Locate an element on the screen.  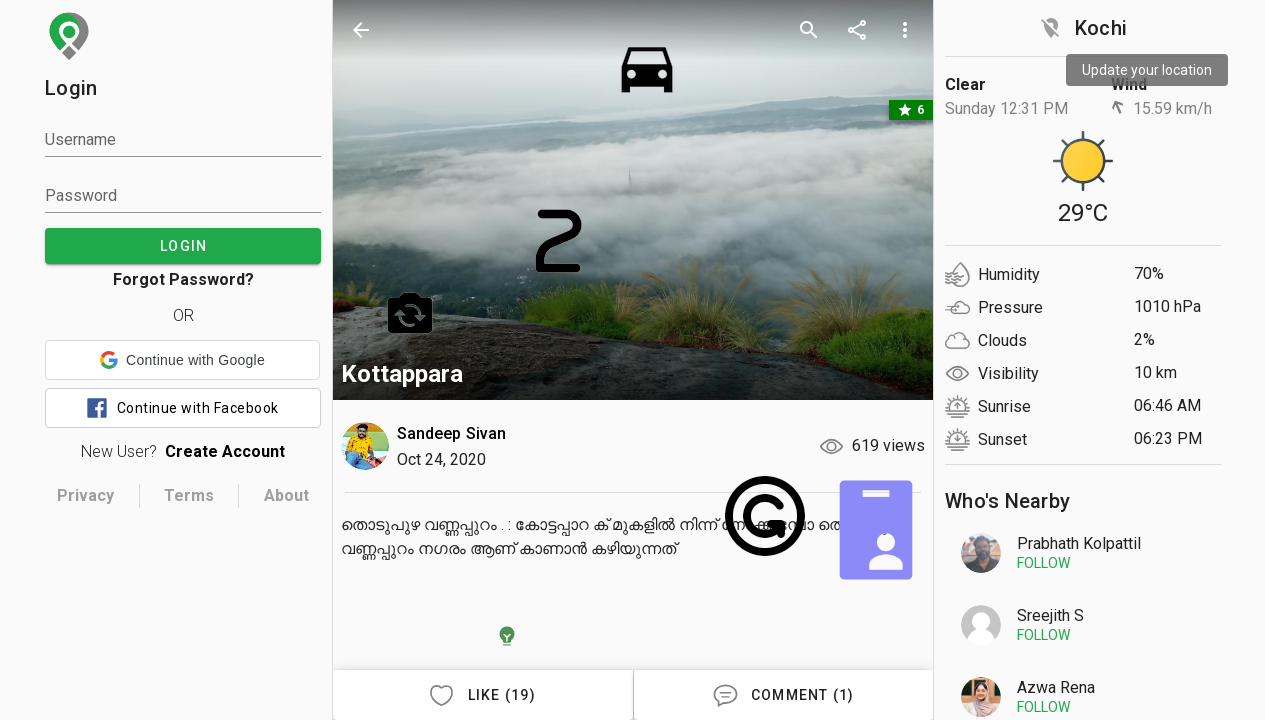
access tips or helpful suggestions is located at coordinates (507, 636).